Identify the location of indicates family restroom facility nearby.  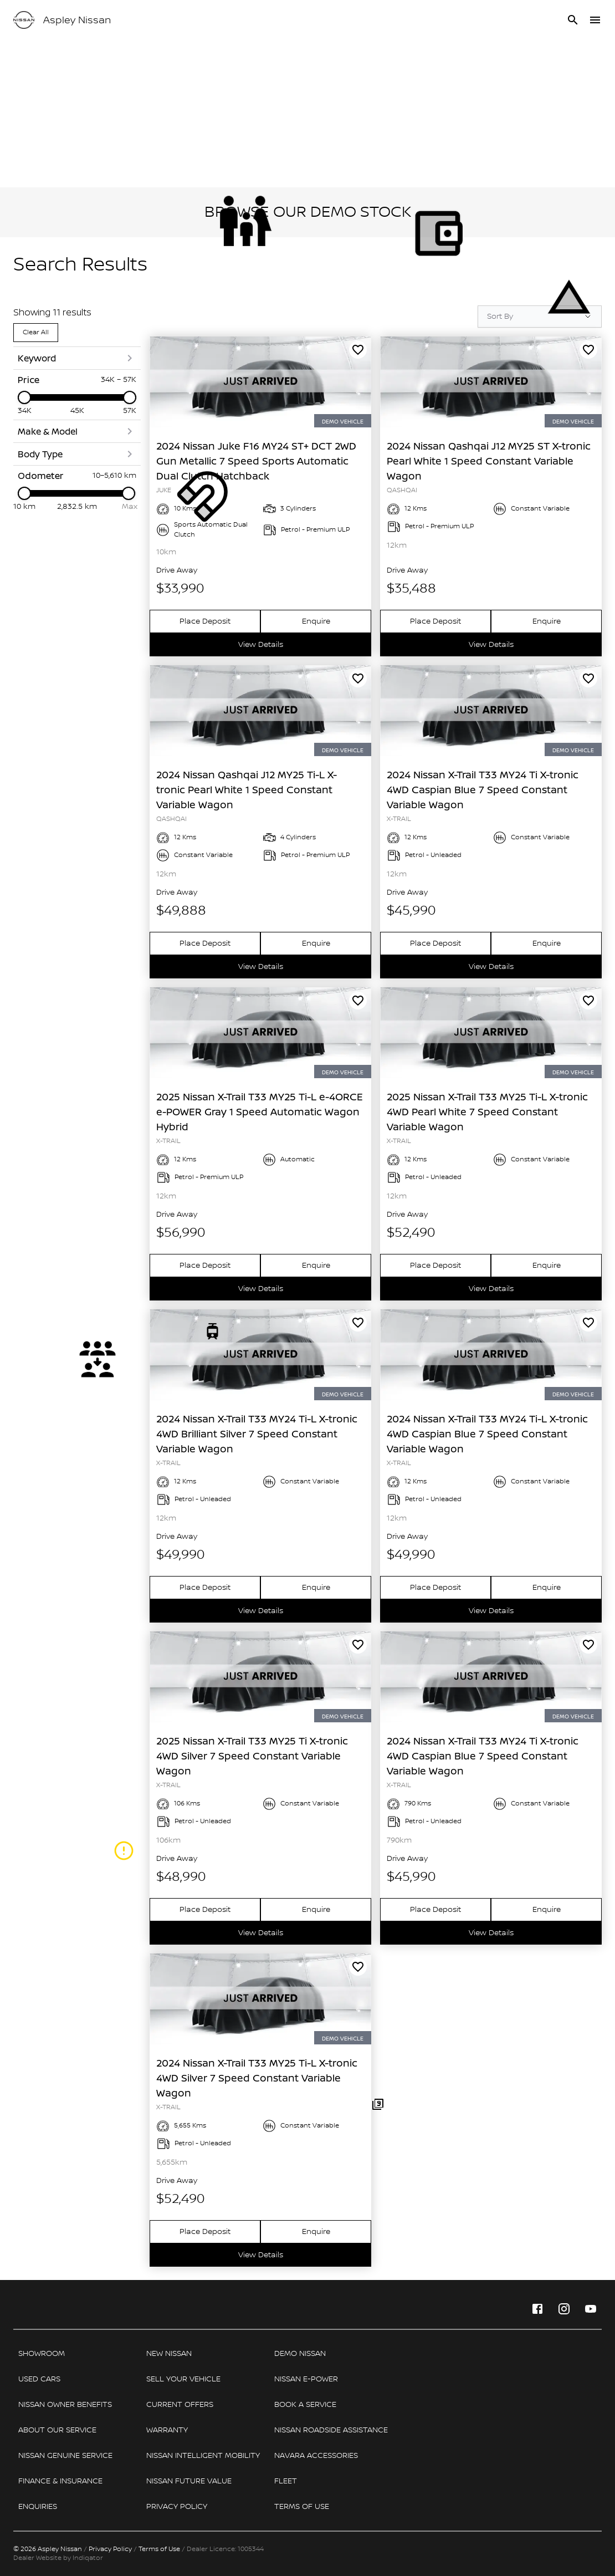
(245, 221).